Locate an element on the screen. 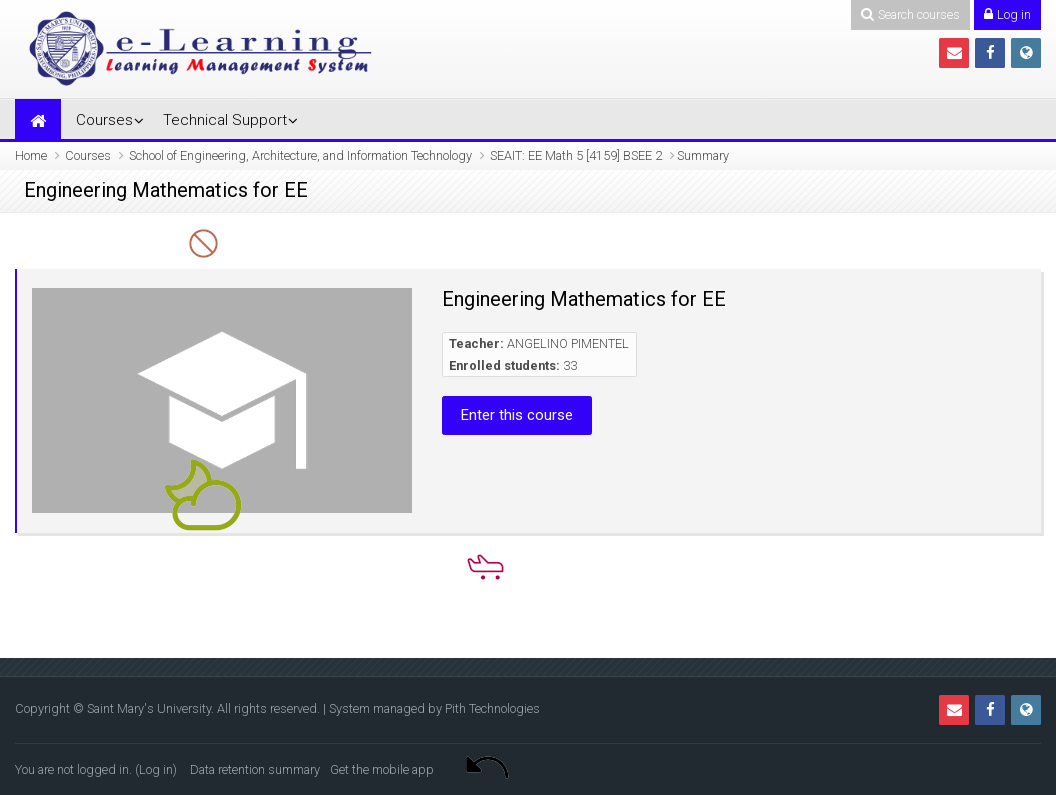 The image size is (1056, 795). indicates a blocked or prohibited action is located at coordinates (203, 243).